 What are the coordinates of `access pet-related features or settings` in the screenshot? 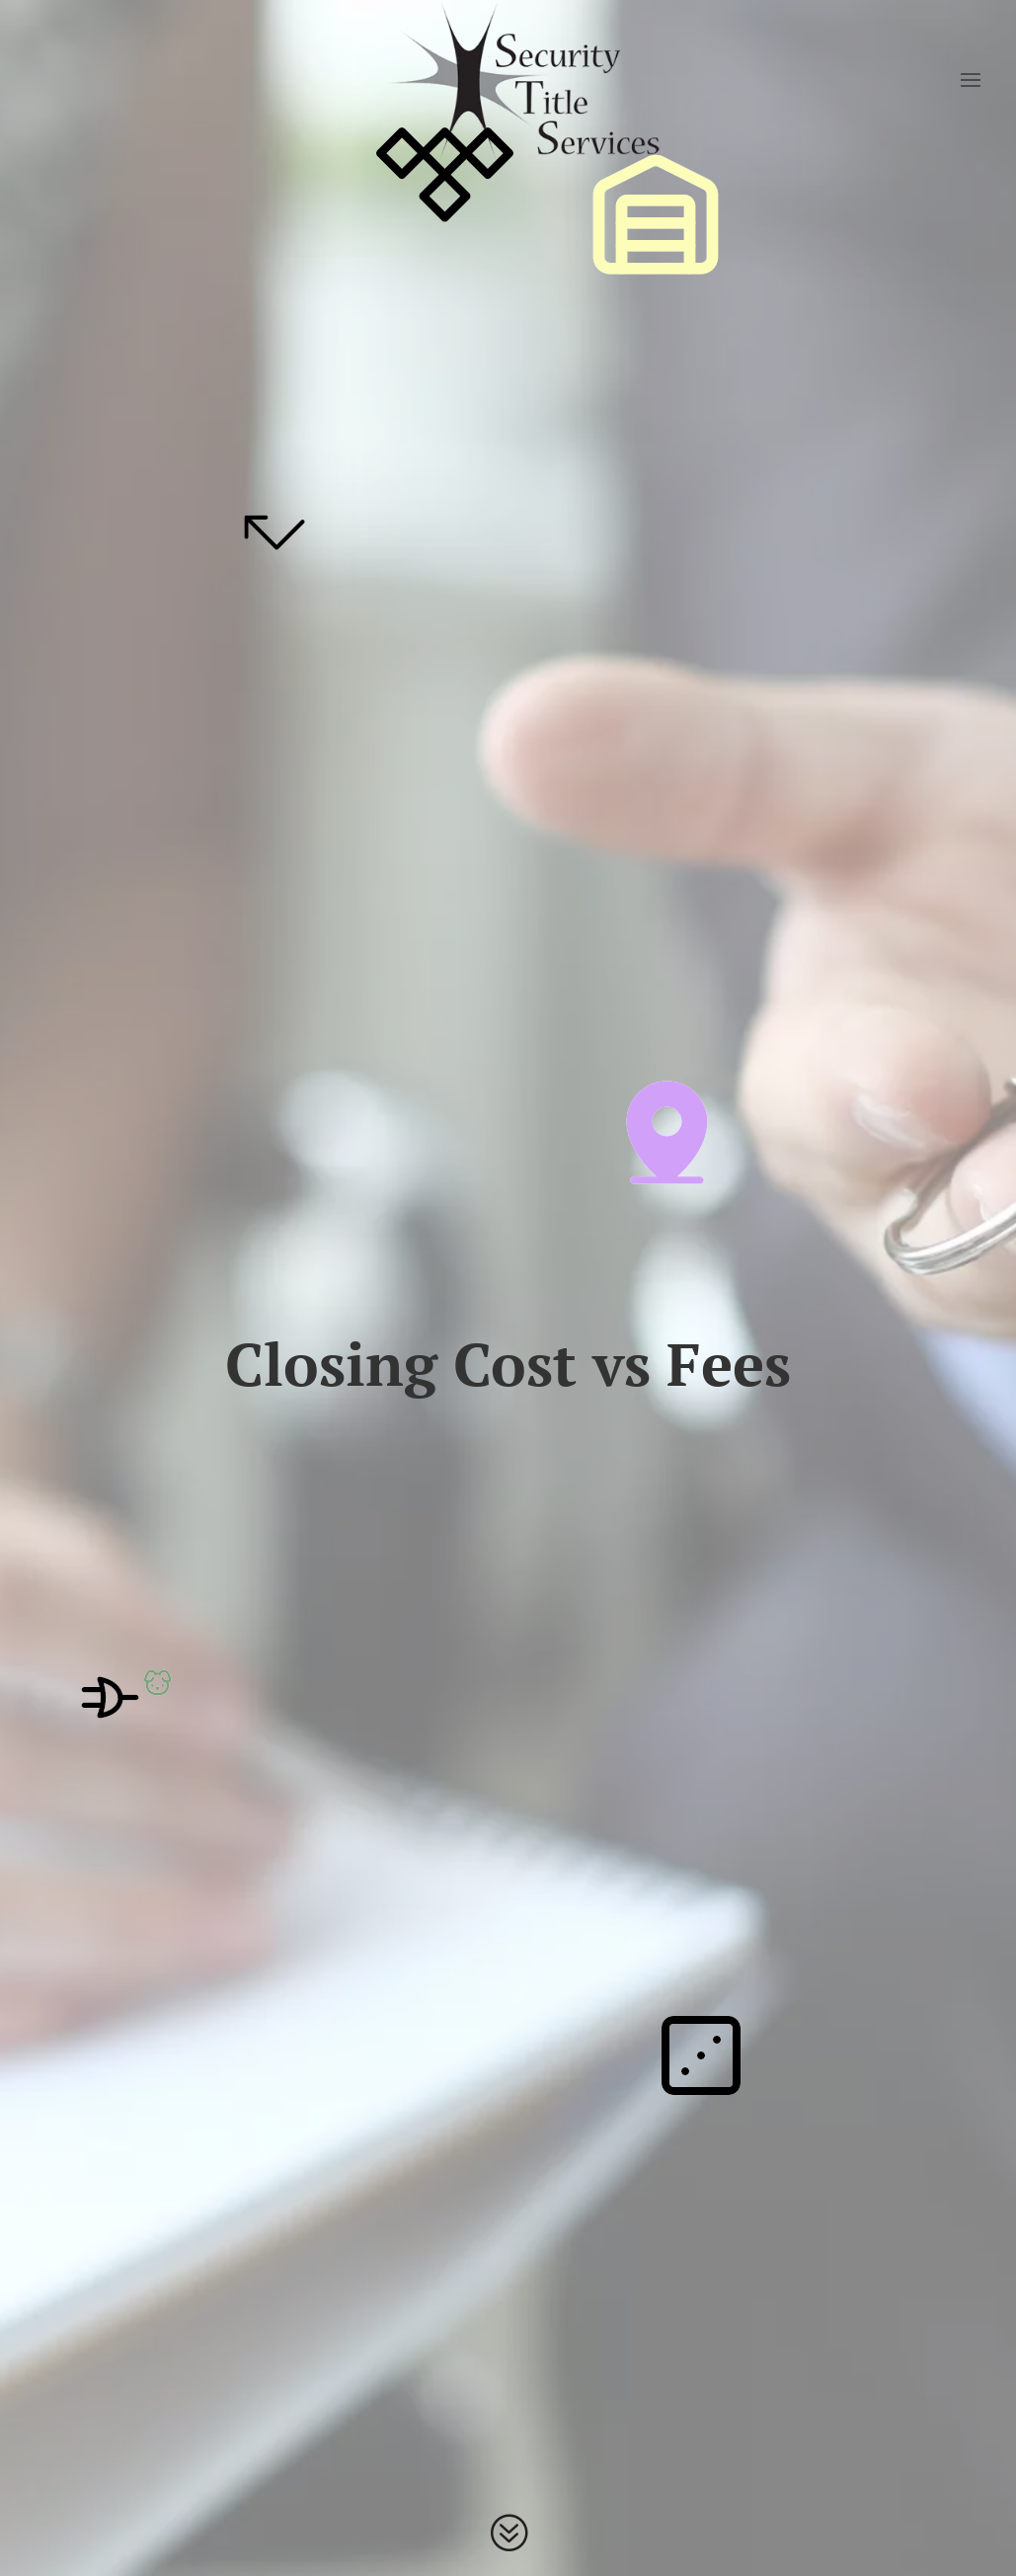 It's located at (157, 1682).